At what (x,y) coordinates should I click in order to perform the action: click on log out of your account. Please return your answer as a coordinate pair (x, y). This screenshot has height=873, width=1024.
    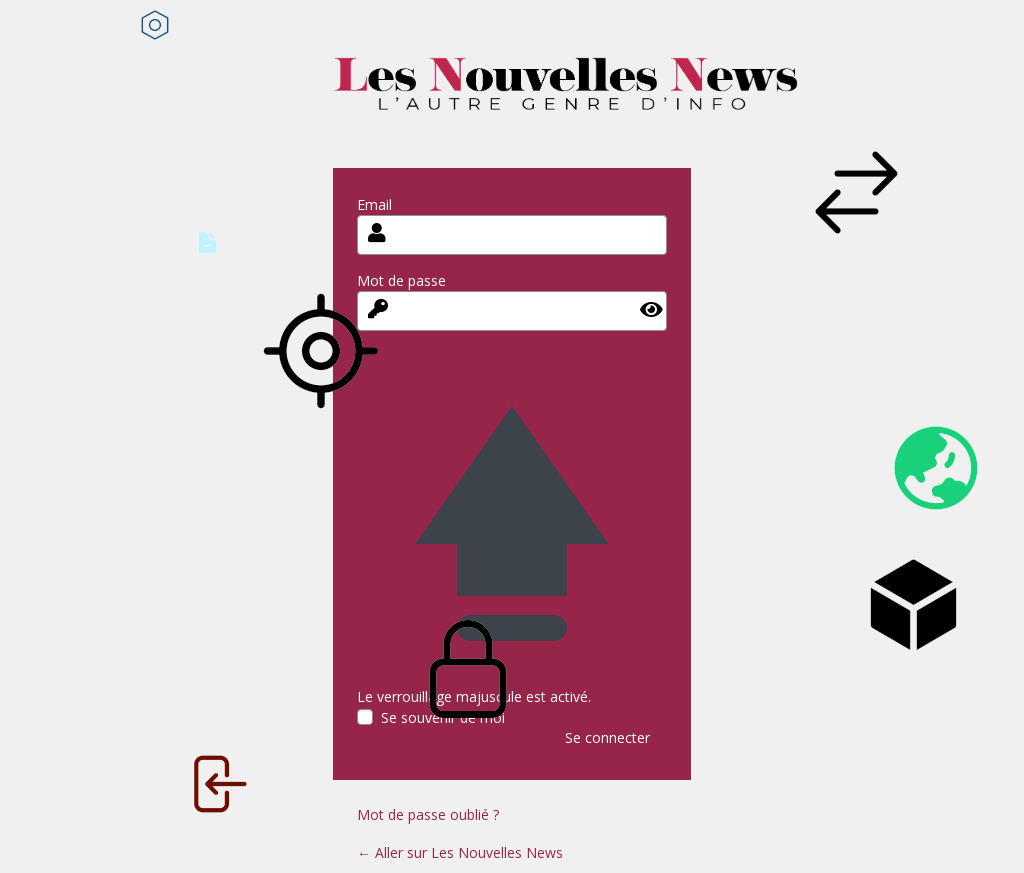
    Looking at the image, I should click on (216, 784).